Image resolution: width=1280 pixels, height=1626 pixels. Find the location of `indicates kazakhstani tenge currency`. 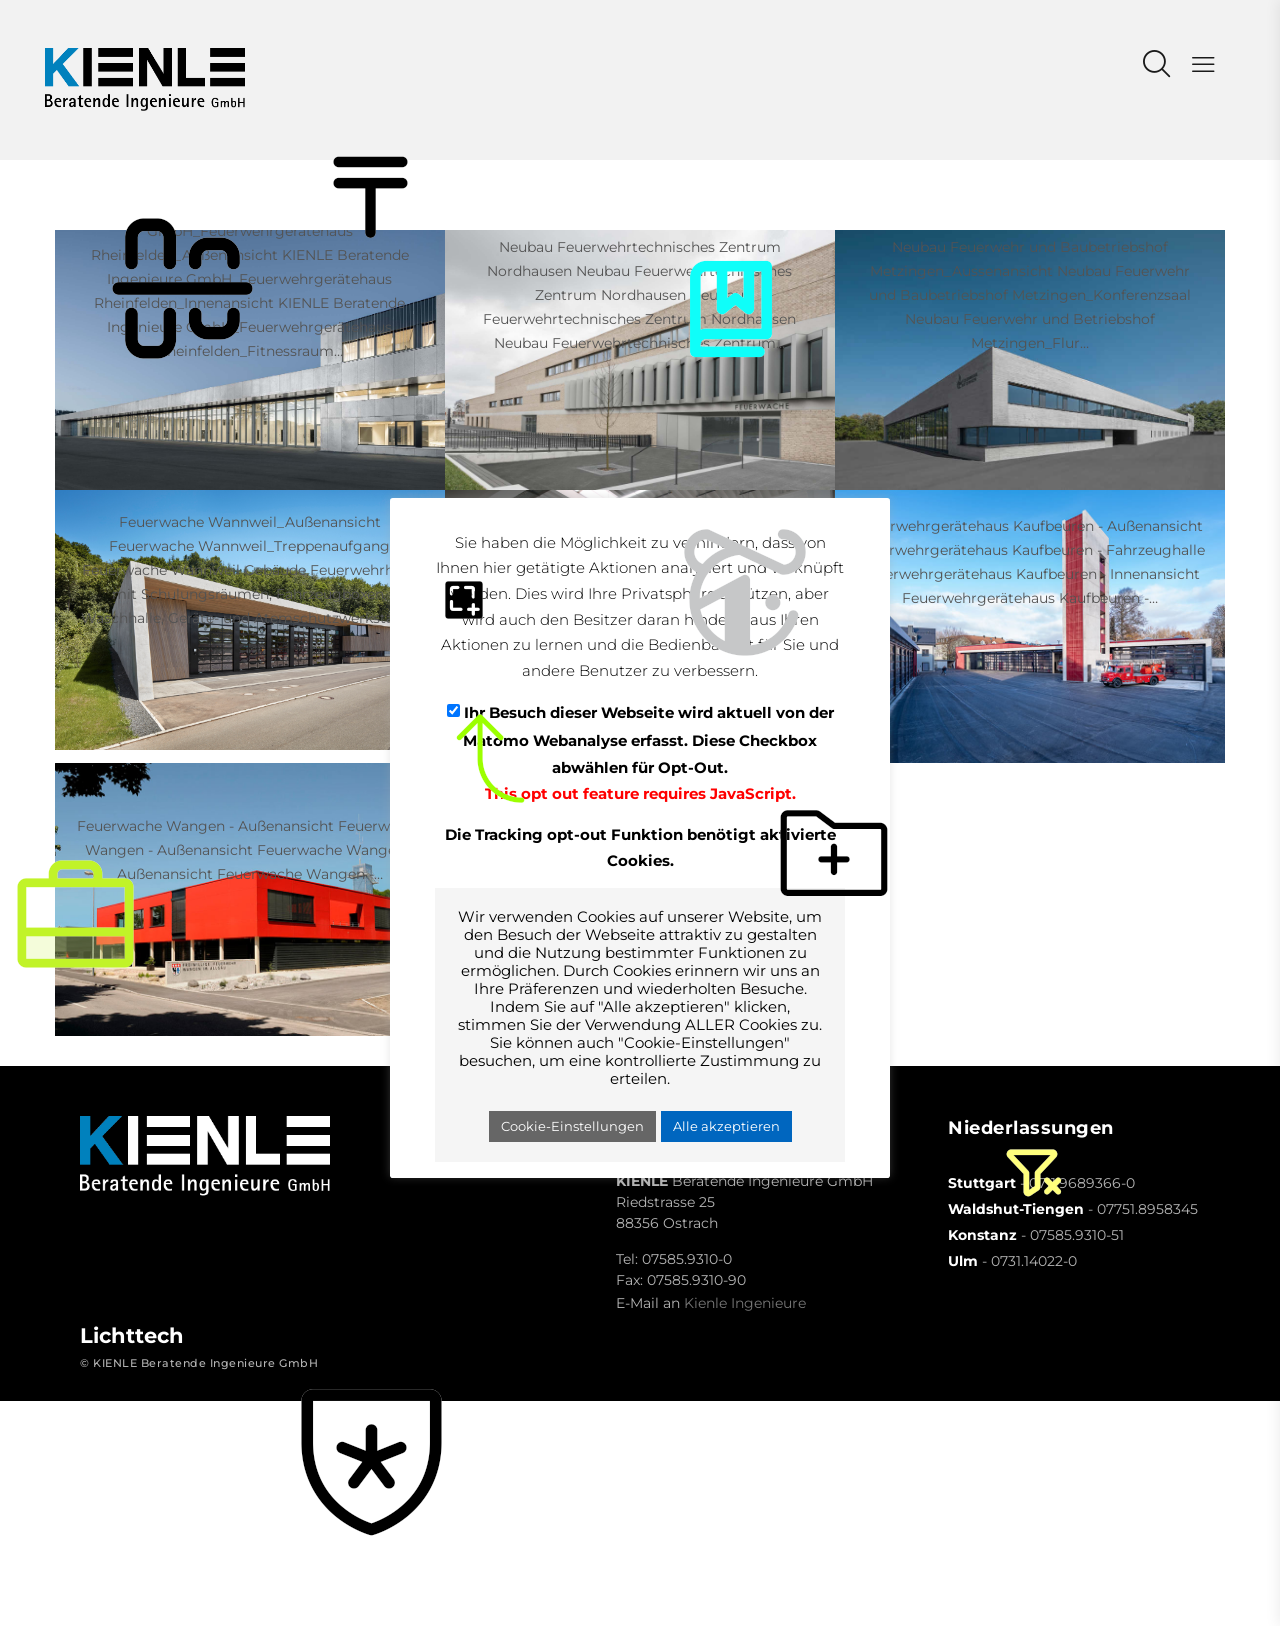

indicates kazakhstani tenge currency is located at coordinates (370, 195).